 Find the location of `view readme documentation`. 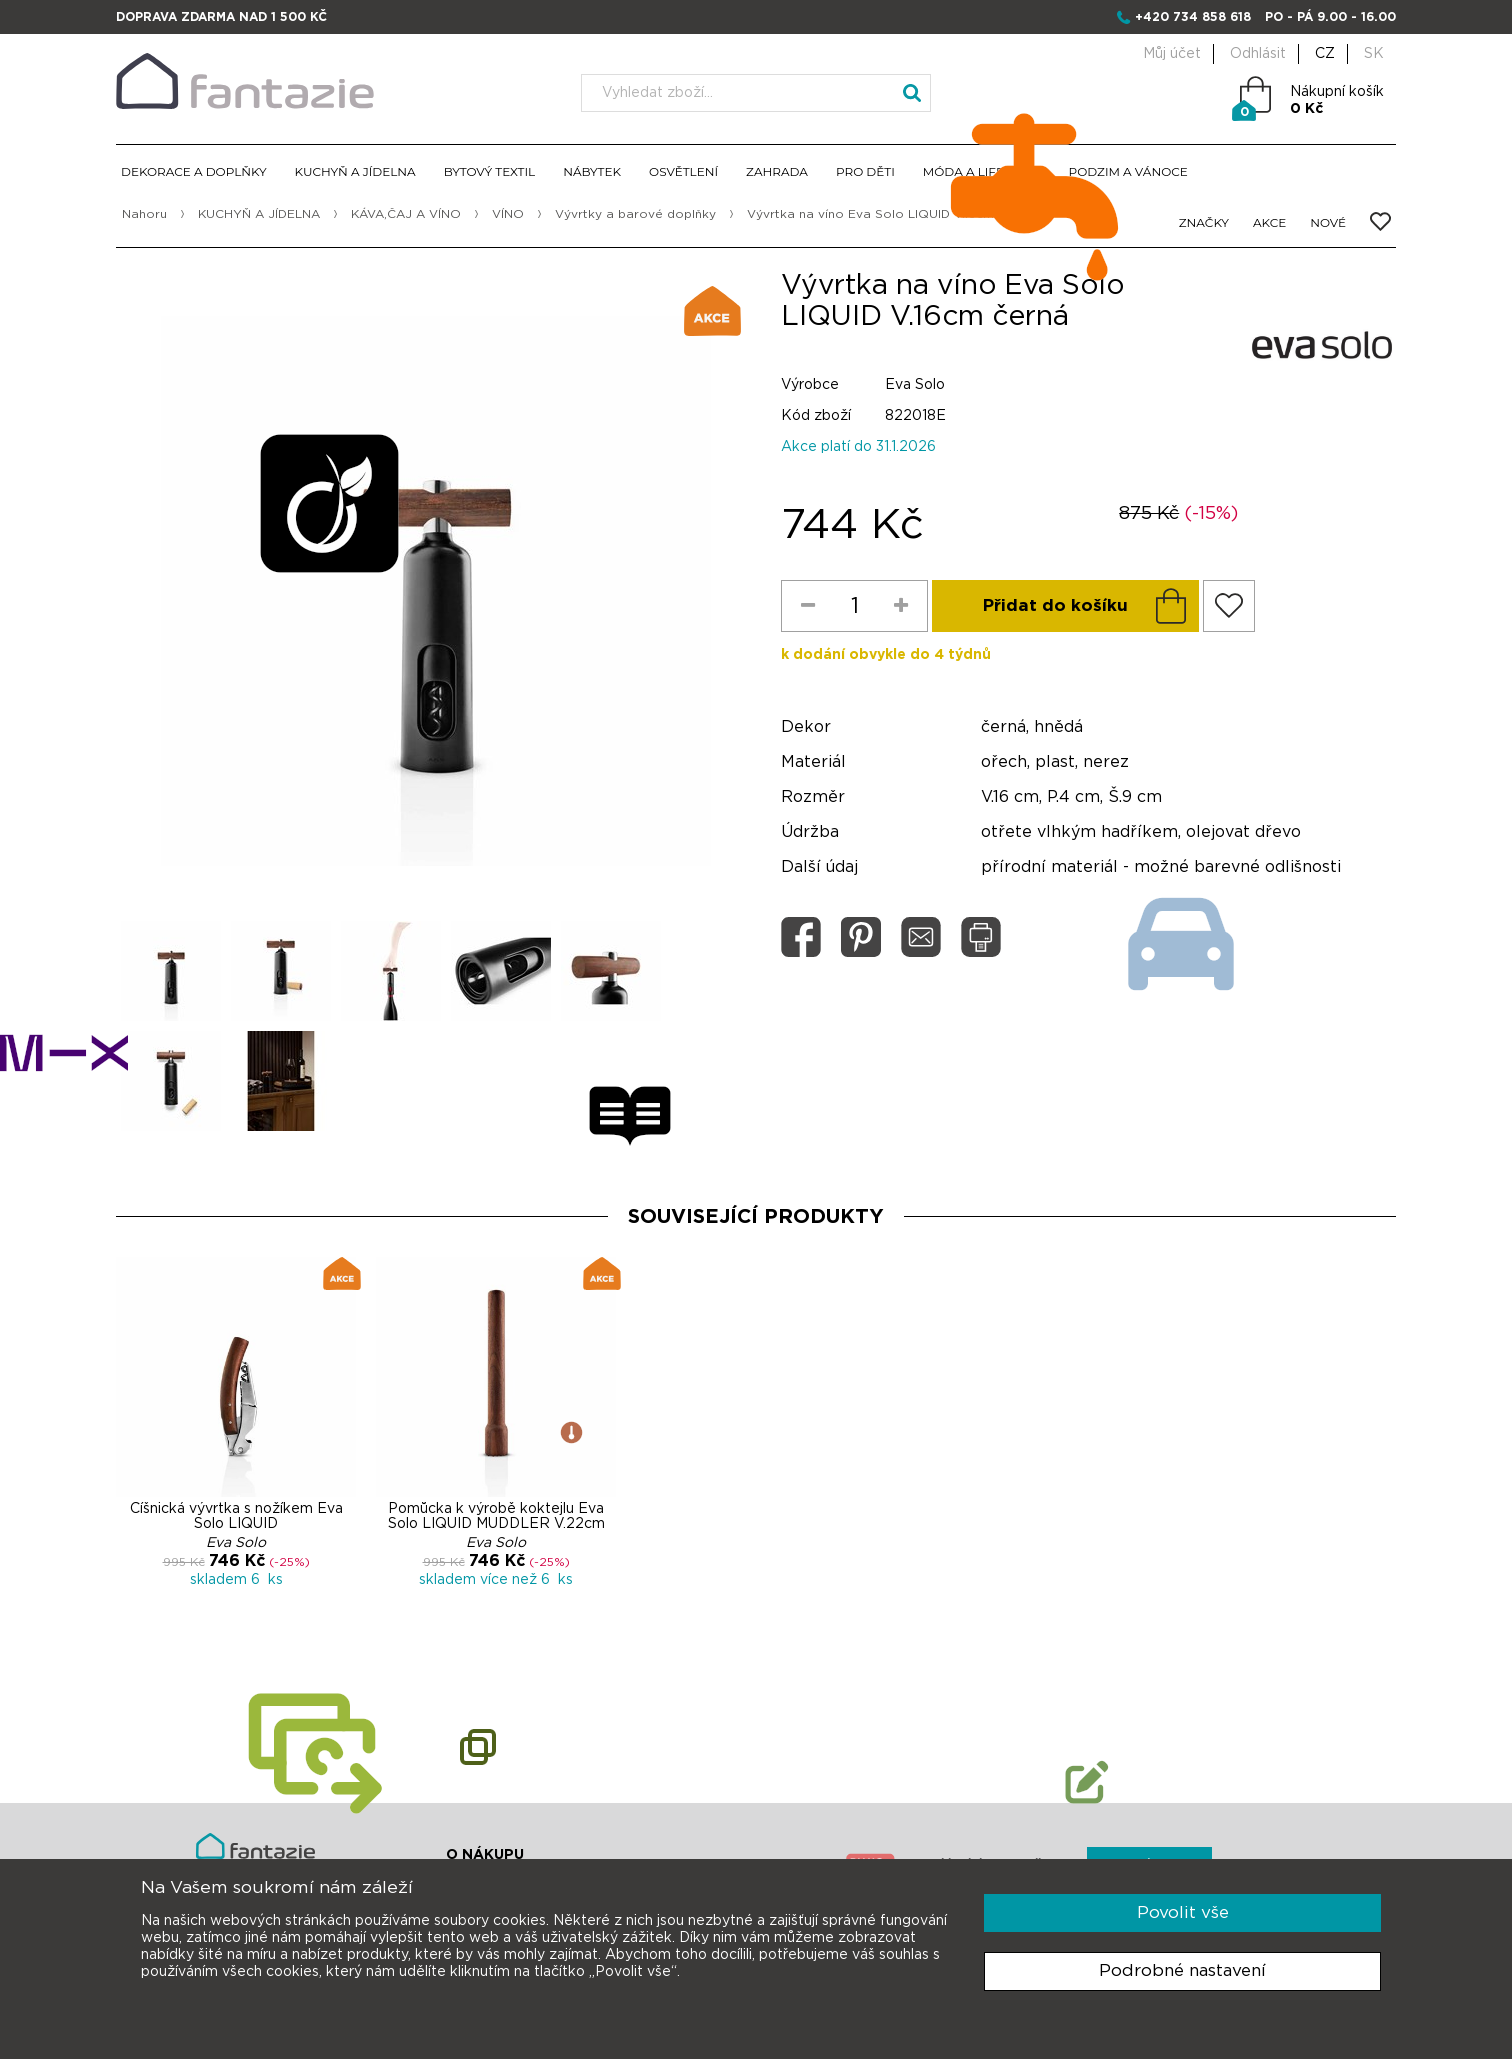

view readme documentation is located at coordinates (630, 1116).